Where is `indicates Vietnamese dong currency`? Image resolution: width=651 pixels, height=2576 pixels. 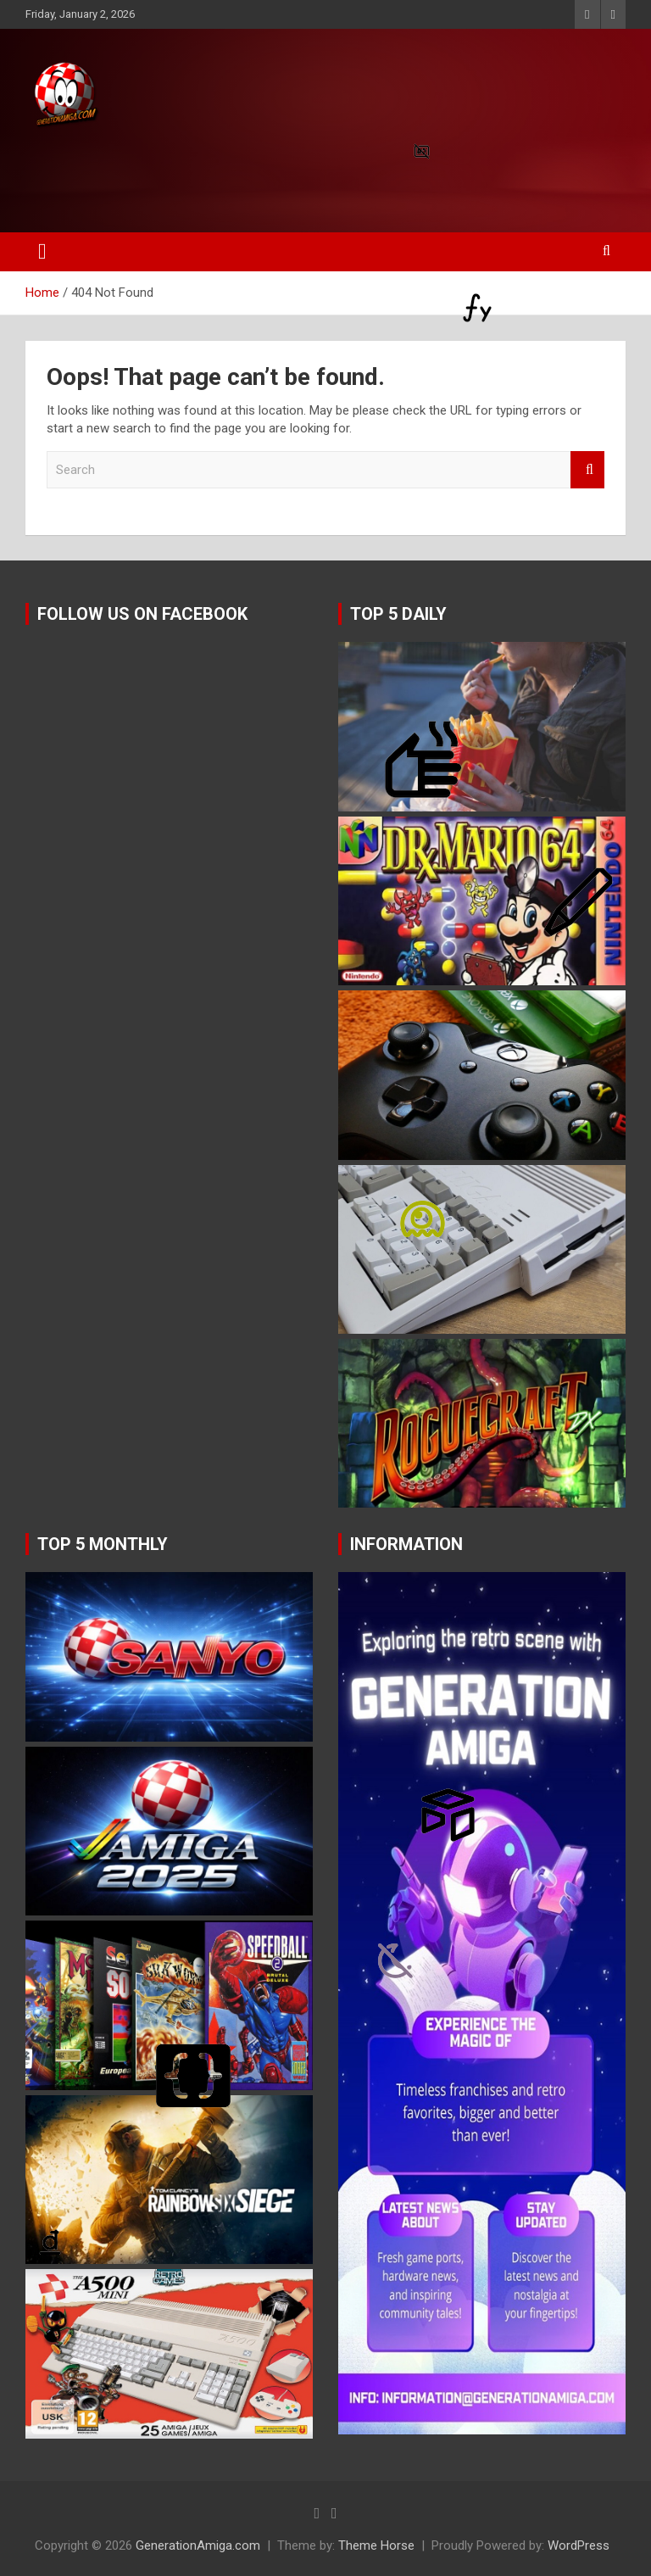
indicates Vietnamese dong currency is located at coordinates (50, 2243).